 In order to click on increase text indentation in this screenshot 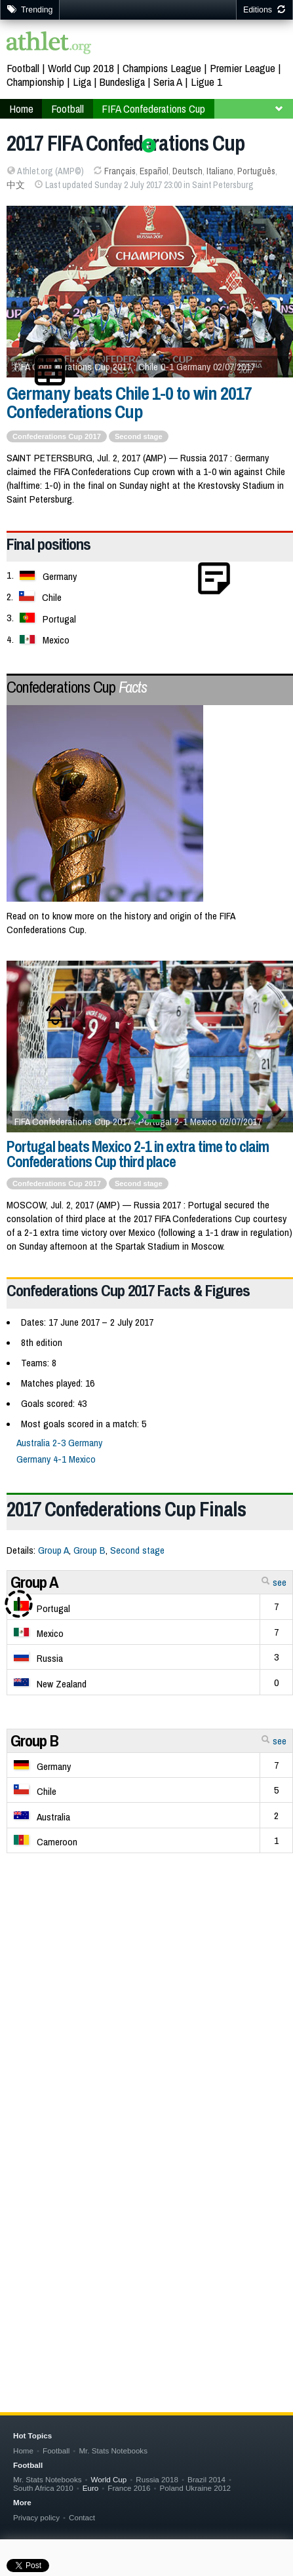, I will do `click(148, 1121)`.